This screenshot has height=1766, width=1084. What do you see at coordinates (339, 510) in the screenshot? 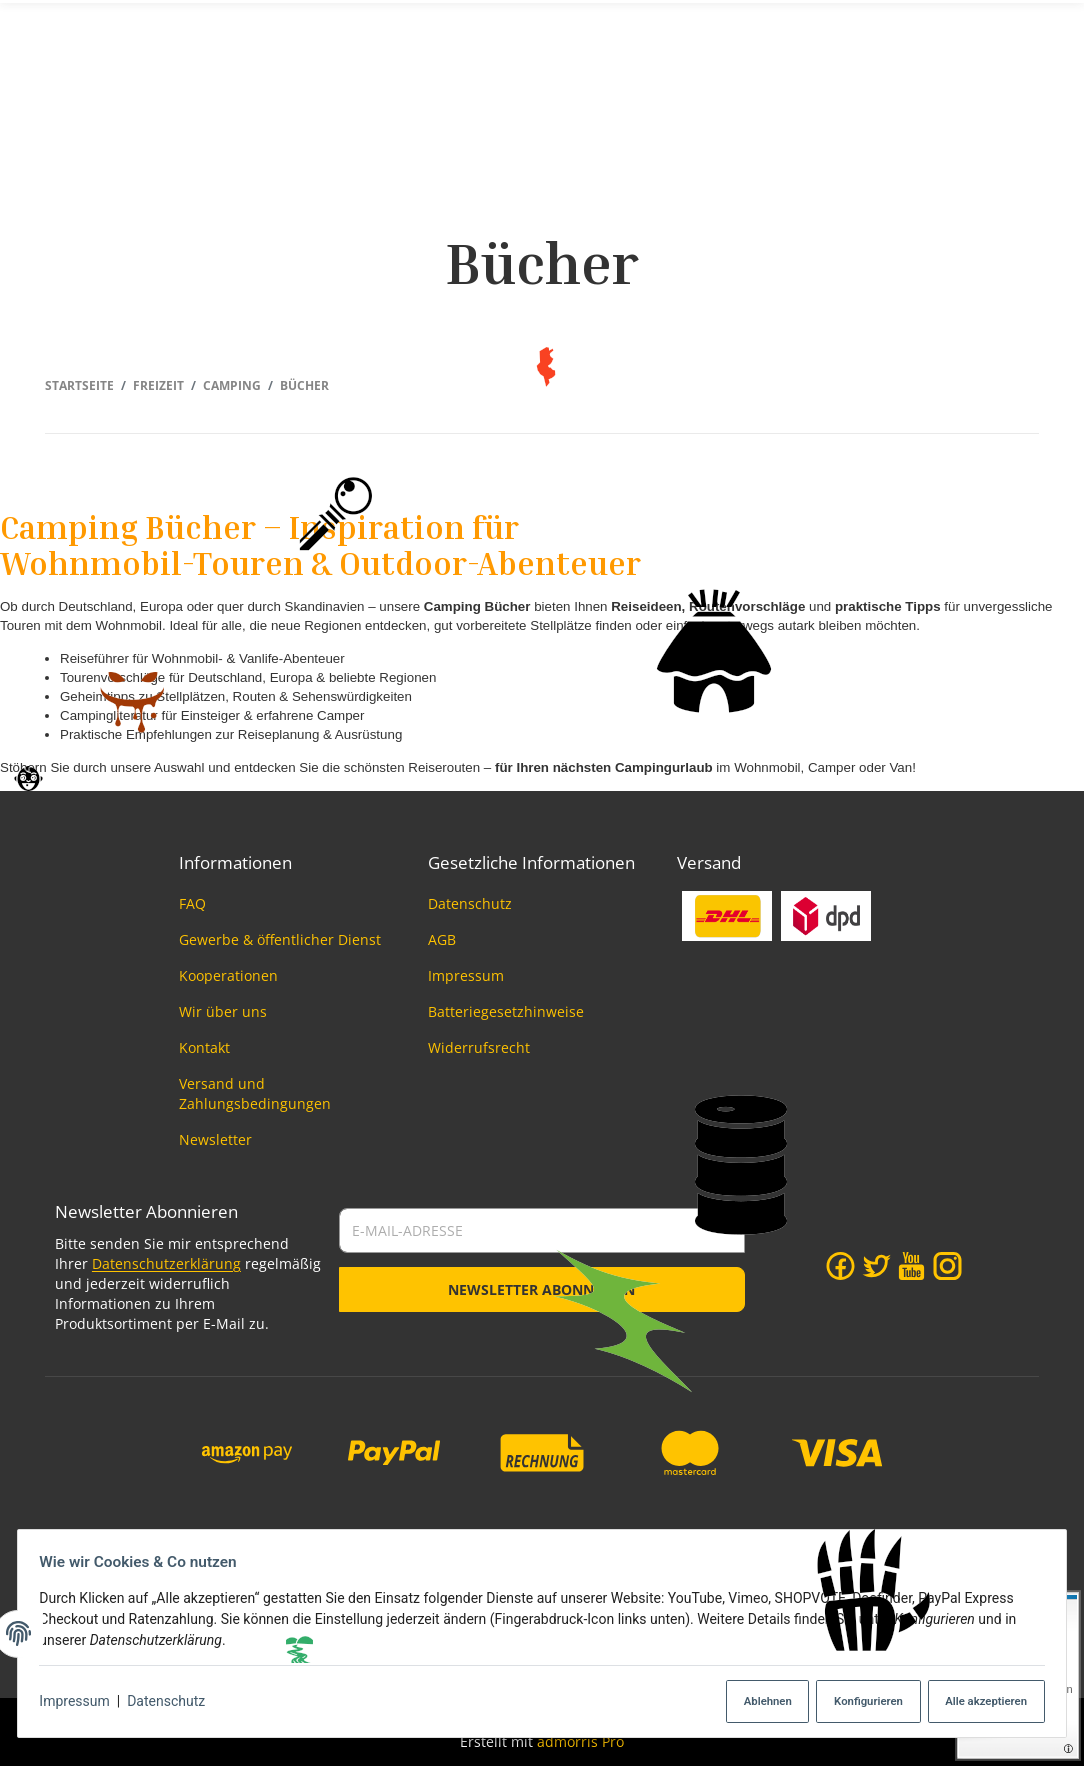
I see `cast a spell or use magic ability` at bounding box center [339, 510].